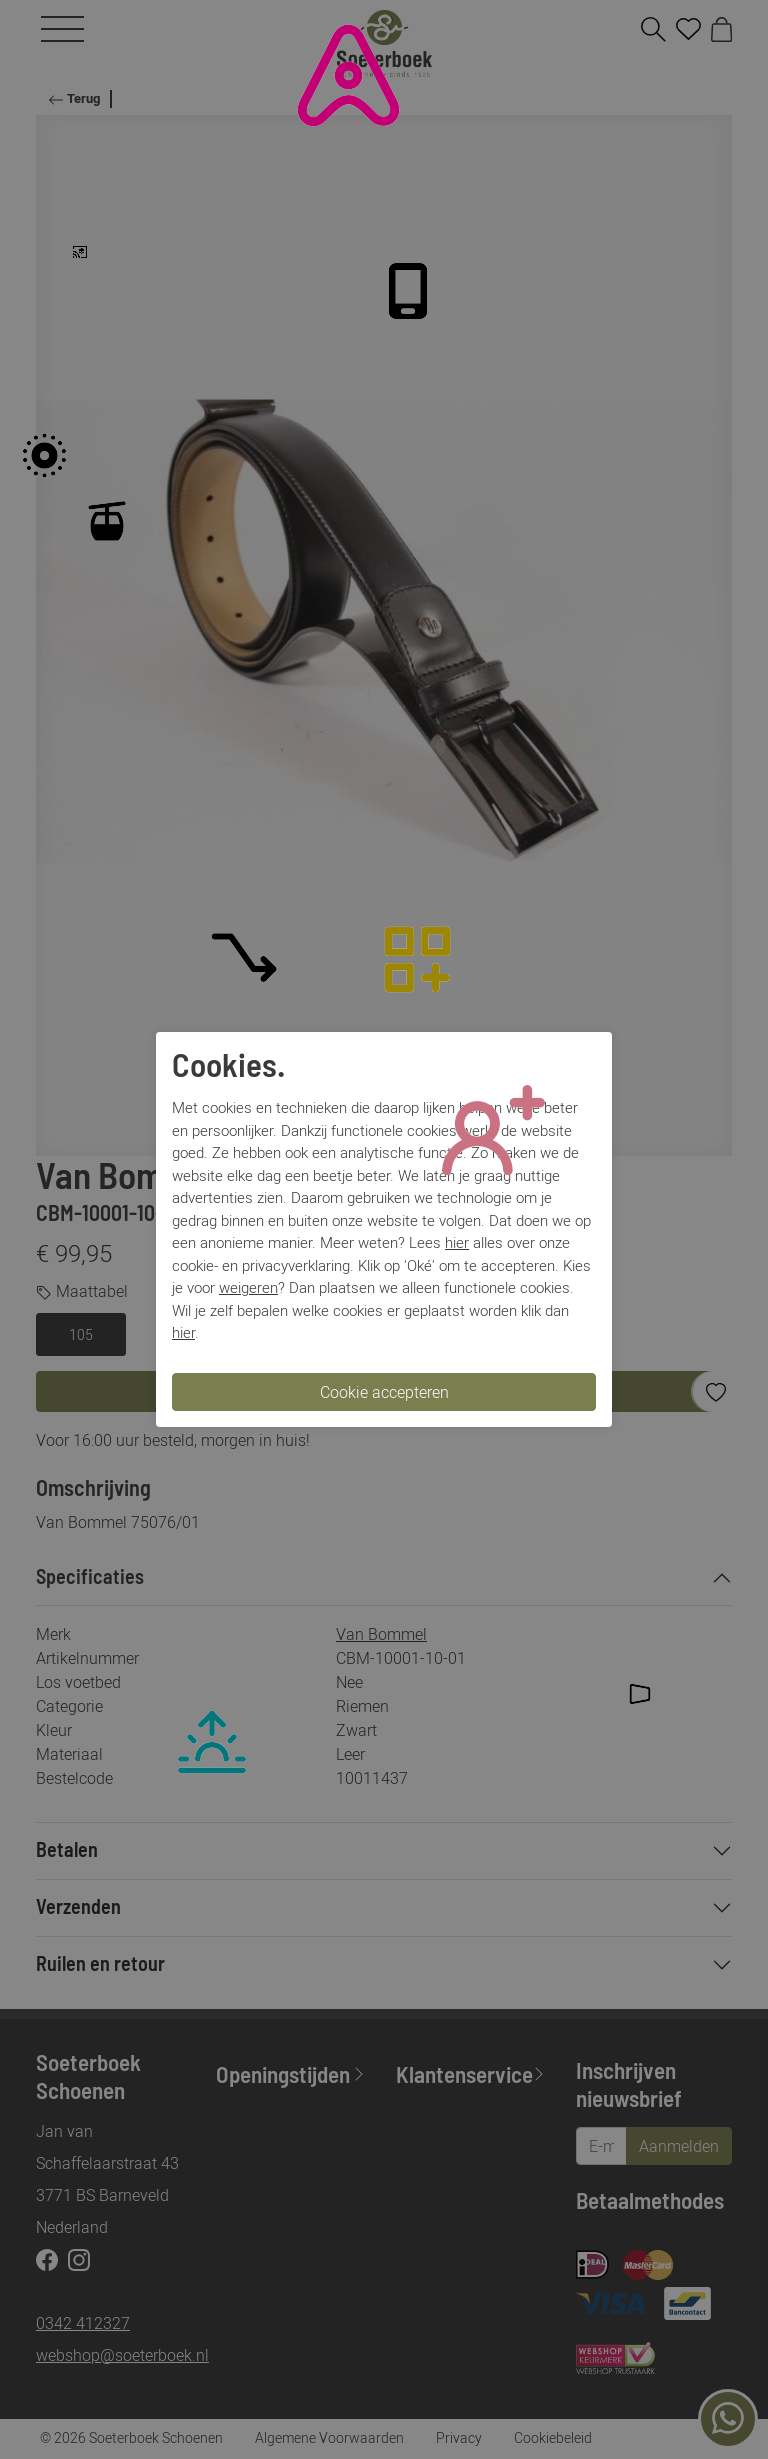  I want to click on access ski lift or cable car information, so click(107, 522).